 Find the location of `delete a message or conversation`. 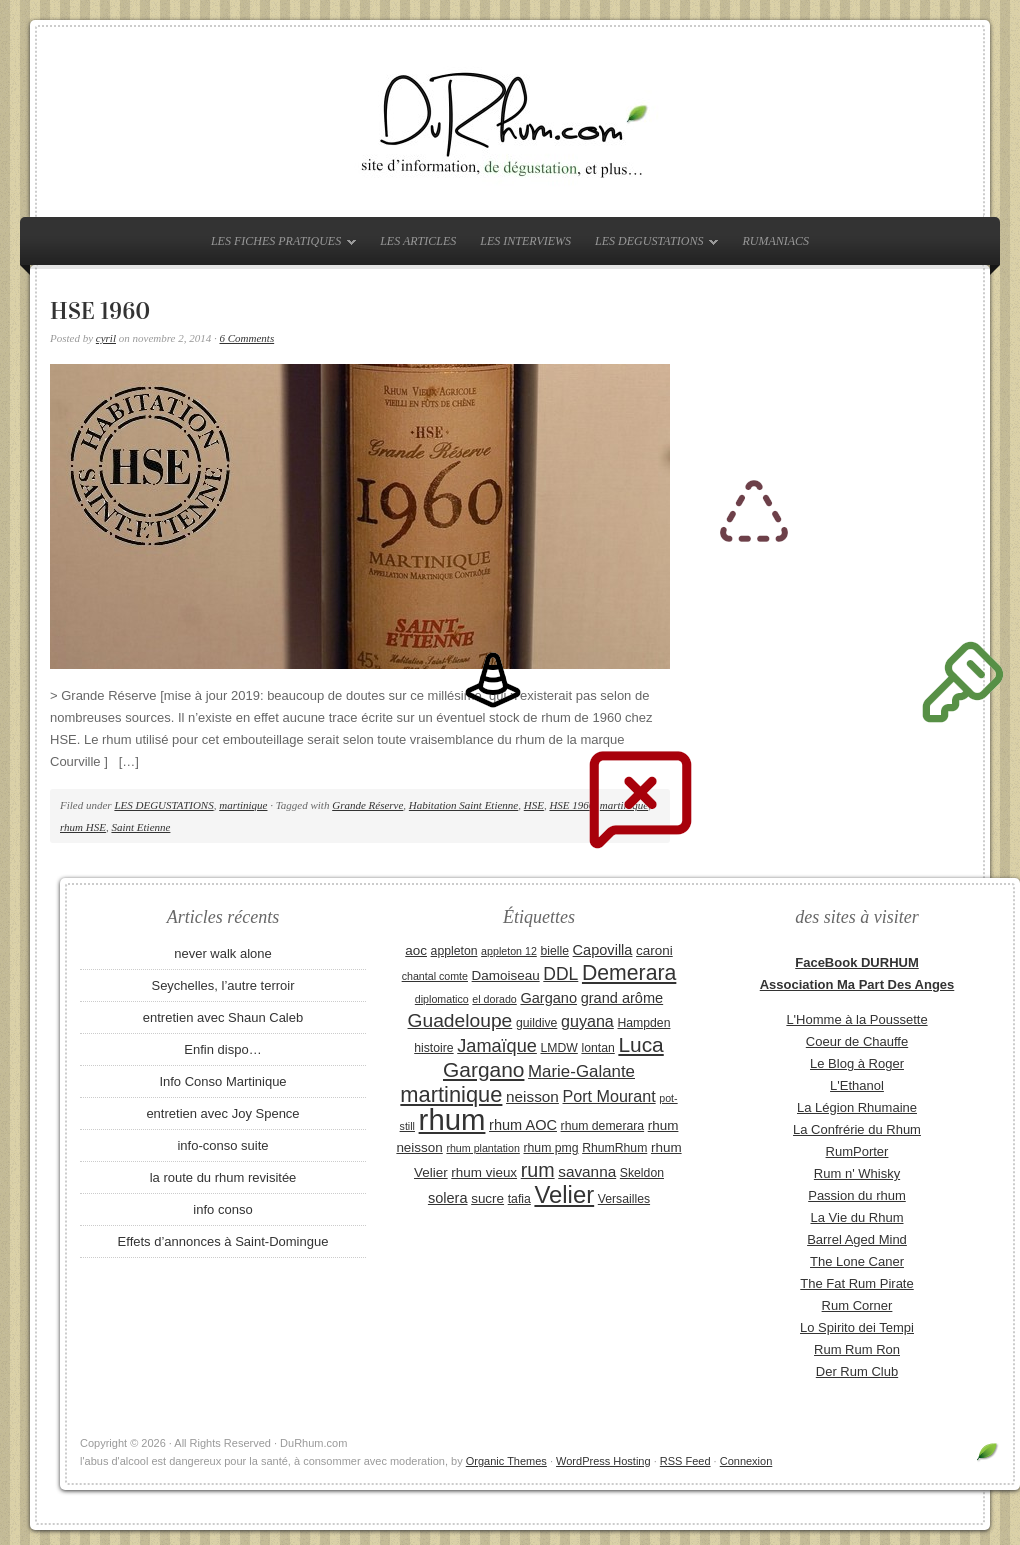

delete a message or conversation is located at coordinates (640, 797).